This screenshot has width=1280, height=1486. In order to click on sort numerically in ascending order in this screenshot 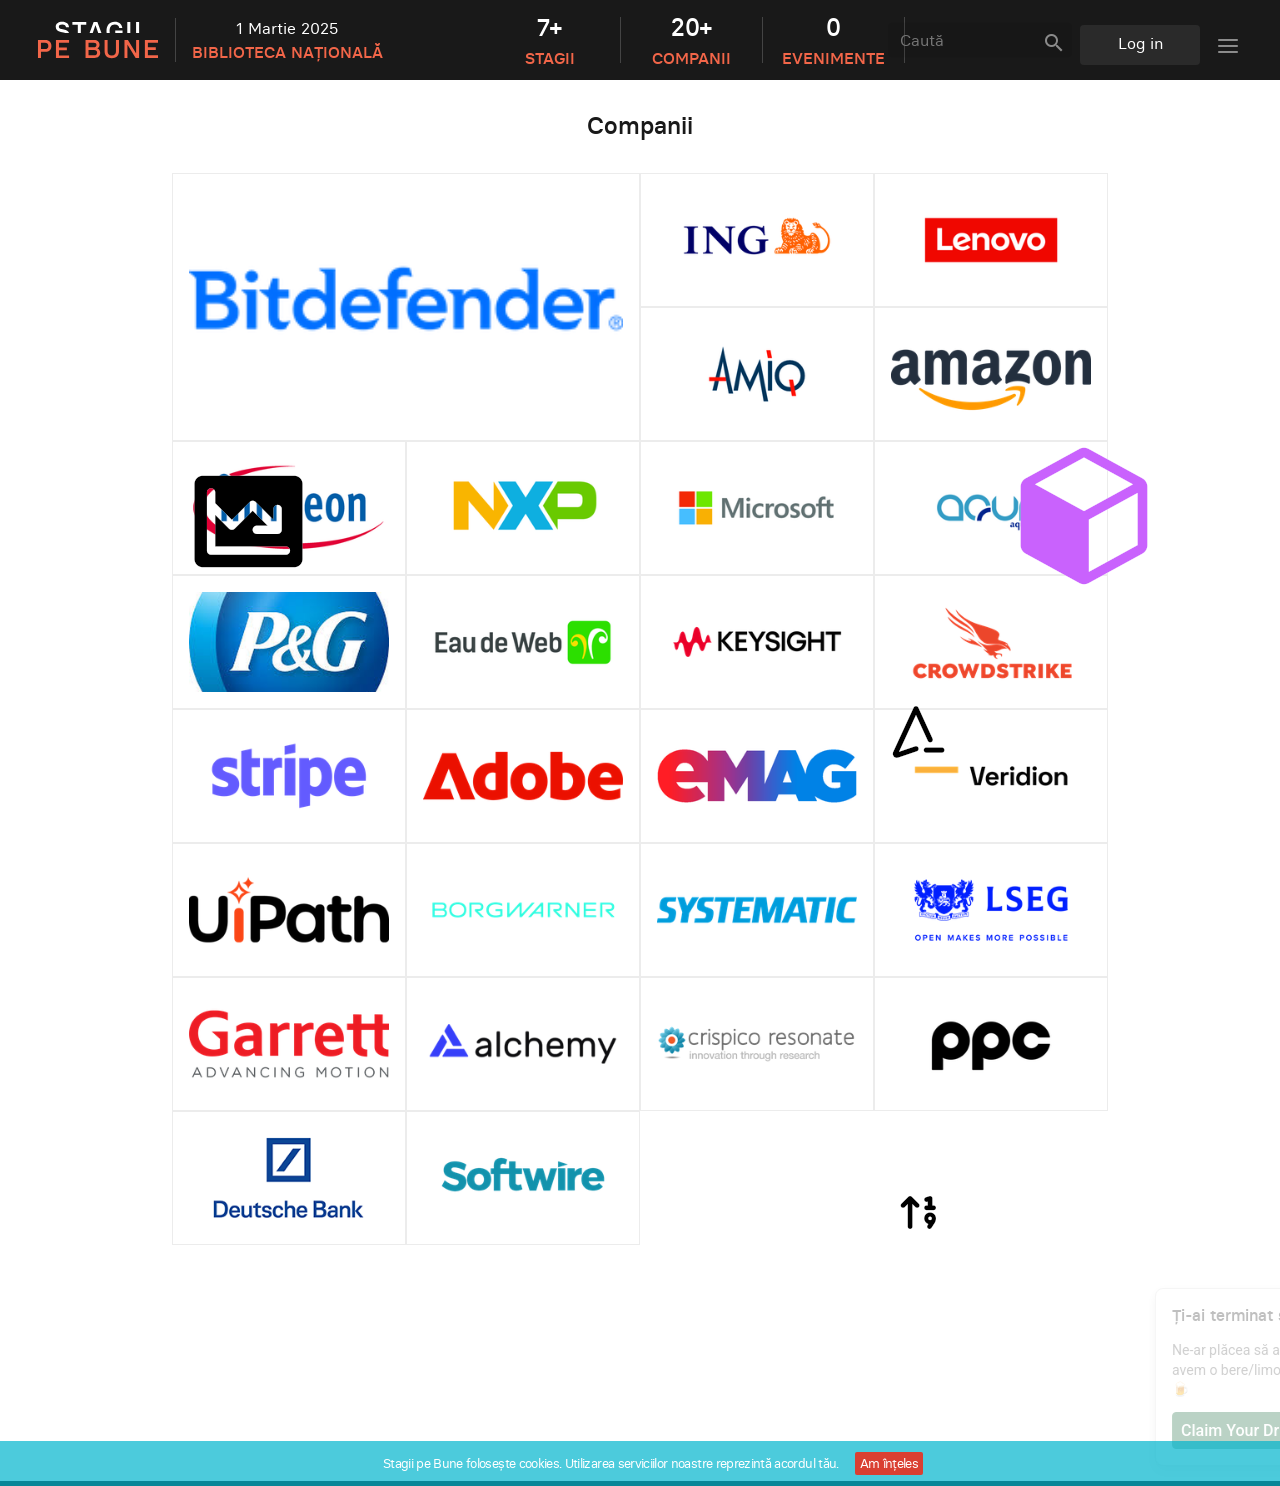, I will do `click(919, 1212)`.